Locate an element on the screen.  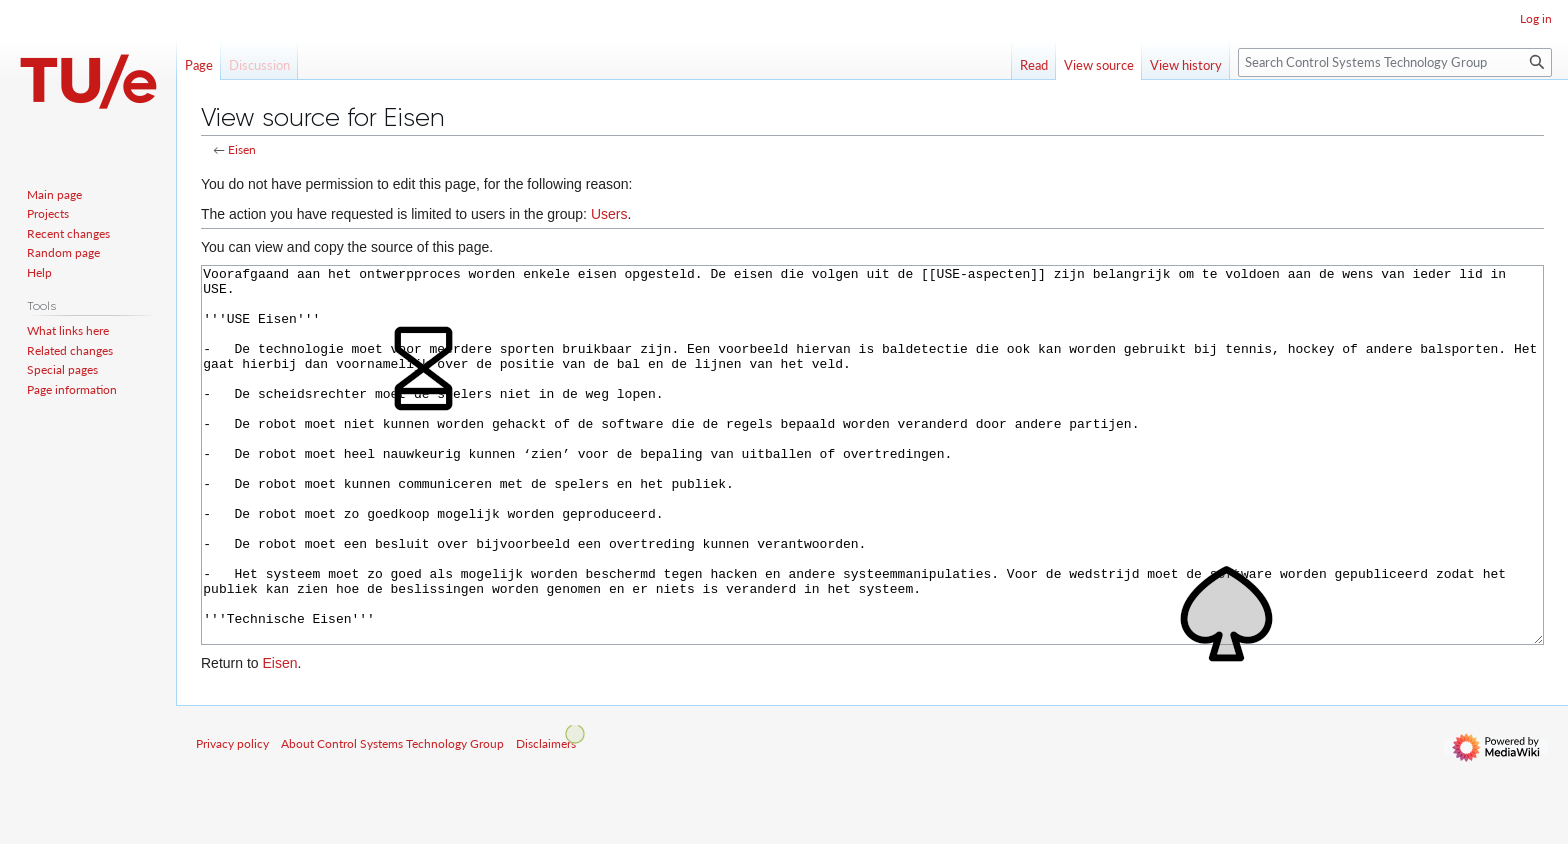
loading or processing in progress is located at coordinates (575, 734).